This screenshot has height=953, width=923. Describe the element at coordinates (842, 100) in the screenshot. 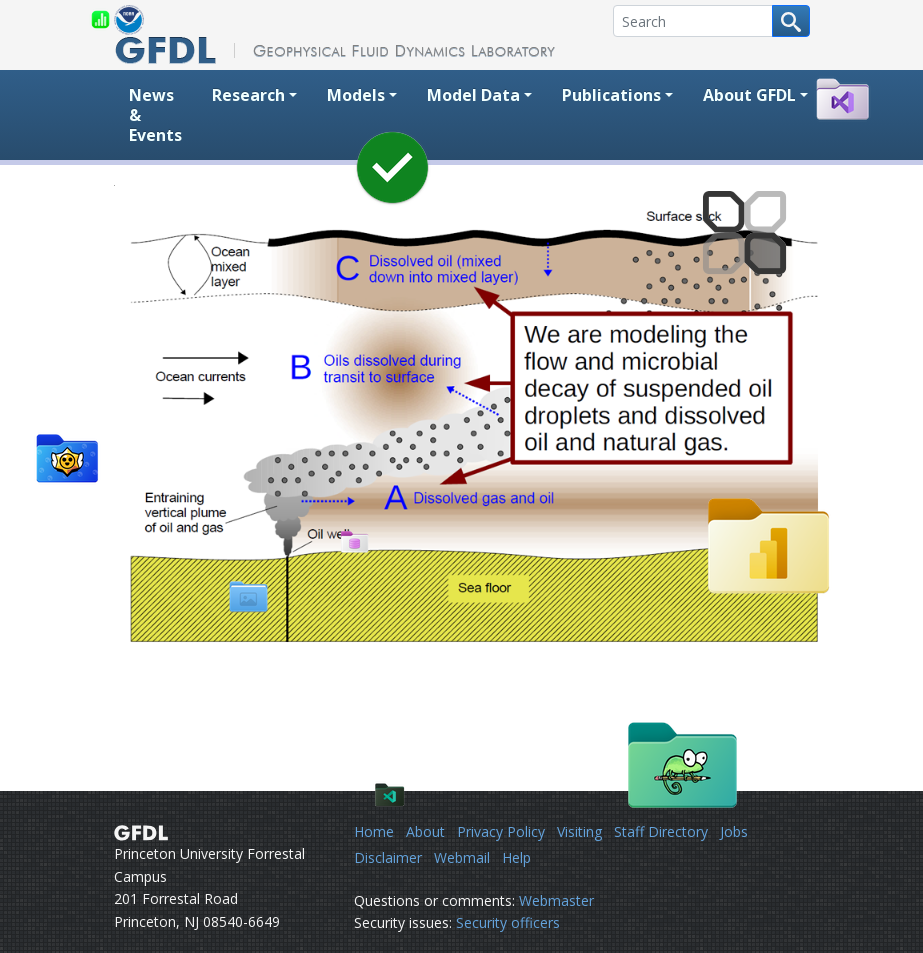

I see `open visual studio project files folder` at that location.